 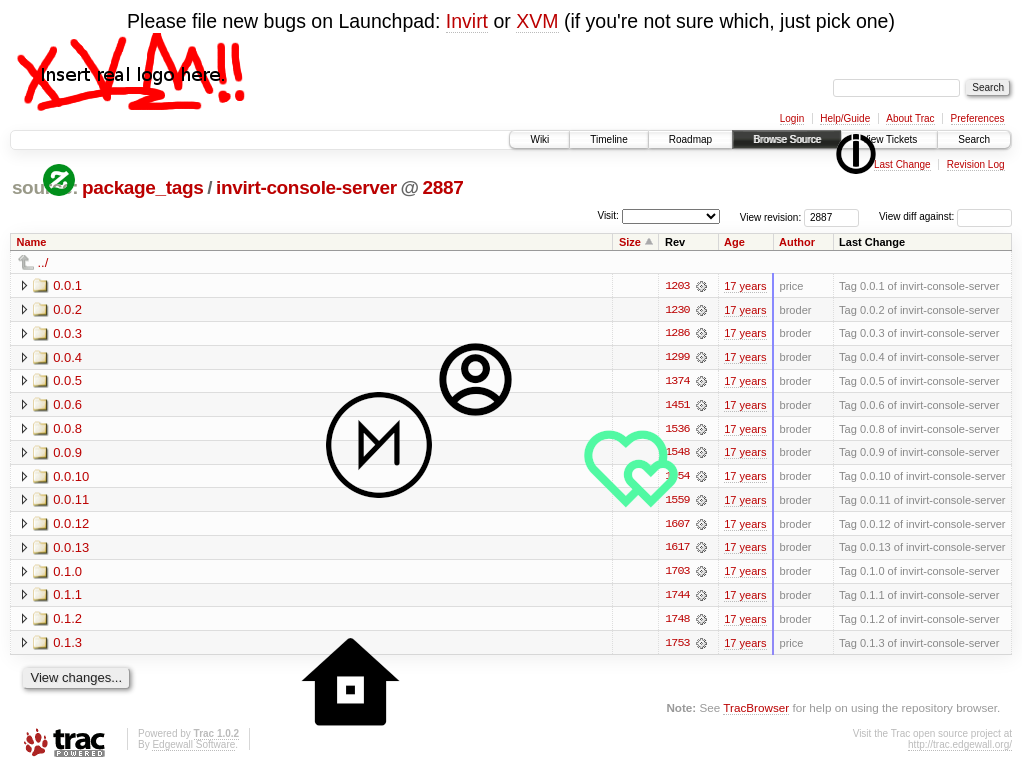 I want to click on open ioBroker smart home dashboard, so click(x=856, y=154).